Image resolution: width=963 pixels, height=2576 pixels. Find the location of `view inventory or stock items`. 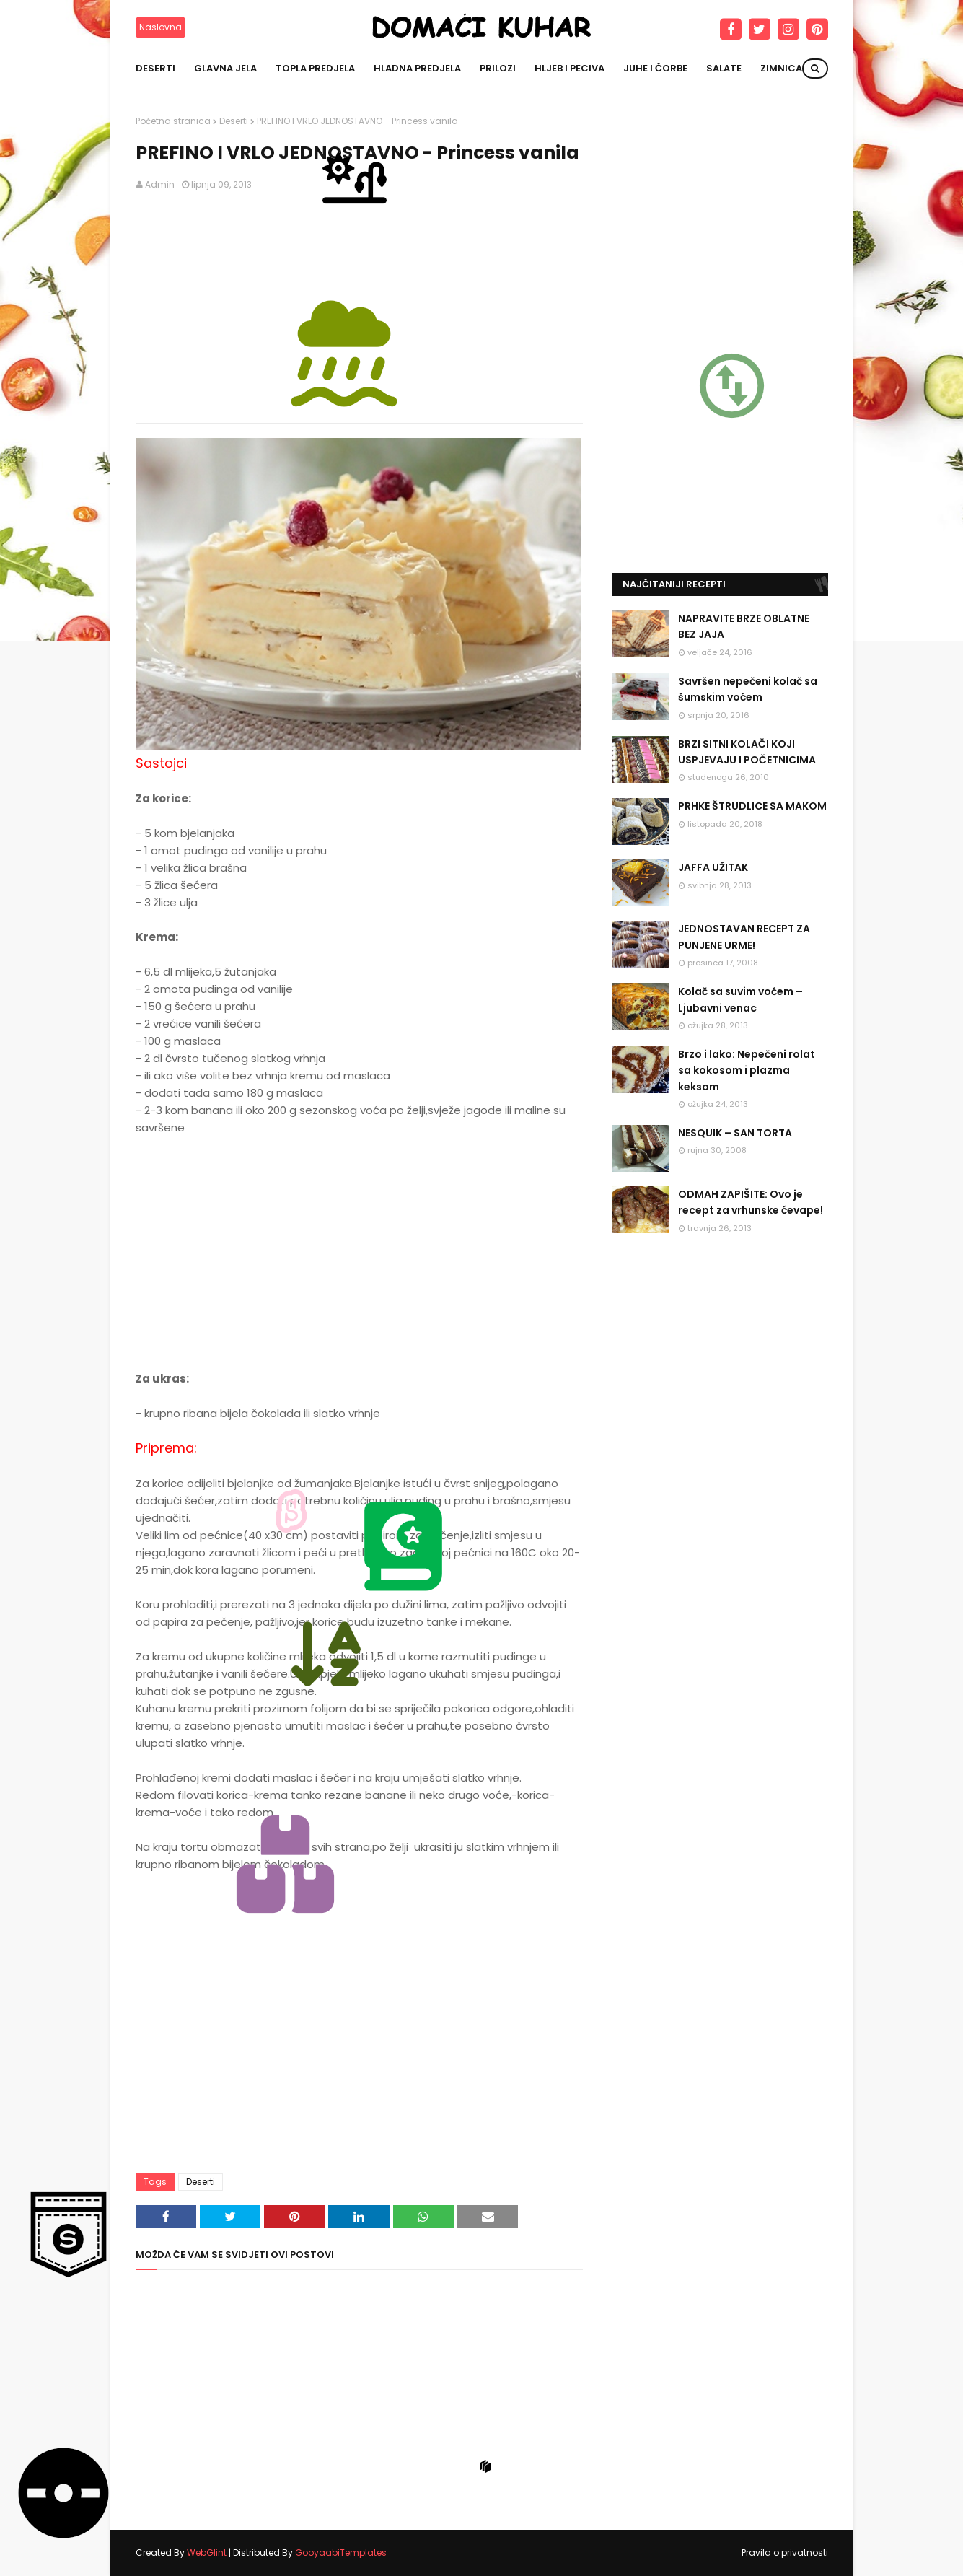

view inventory or stock items is located at coordinates (285, 1864).